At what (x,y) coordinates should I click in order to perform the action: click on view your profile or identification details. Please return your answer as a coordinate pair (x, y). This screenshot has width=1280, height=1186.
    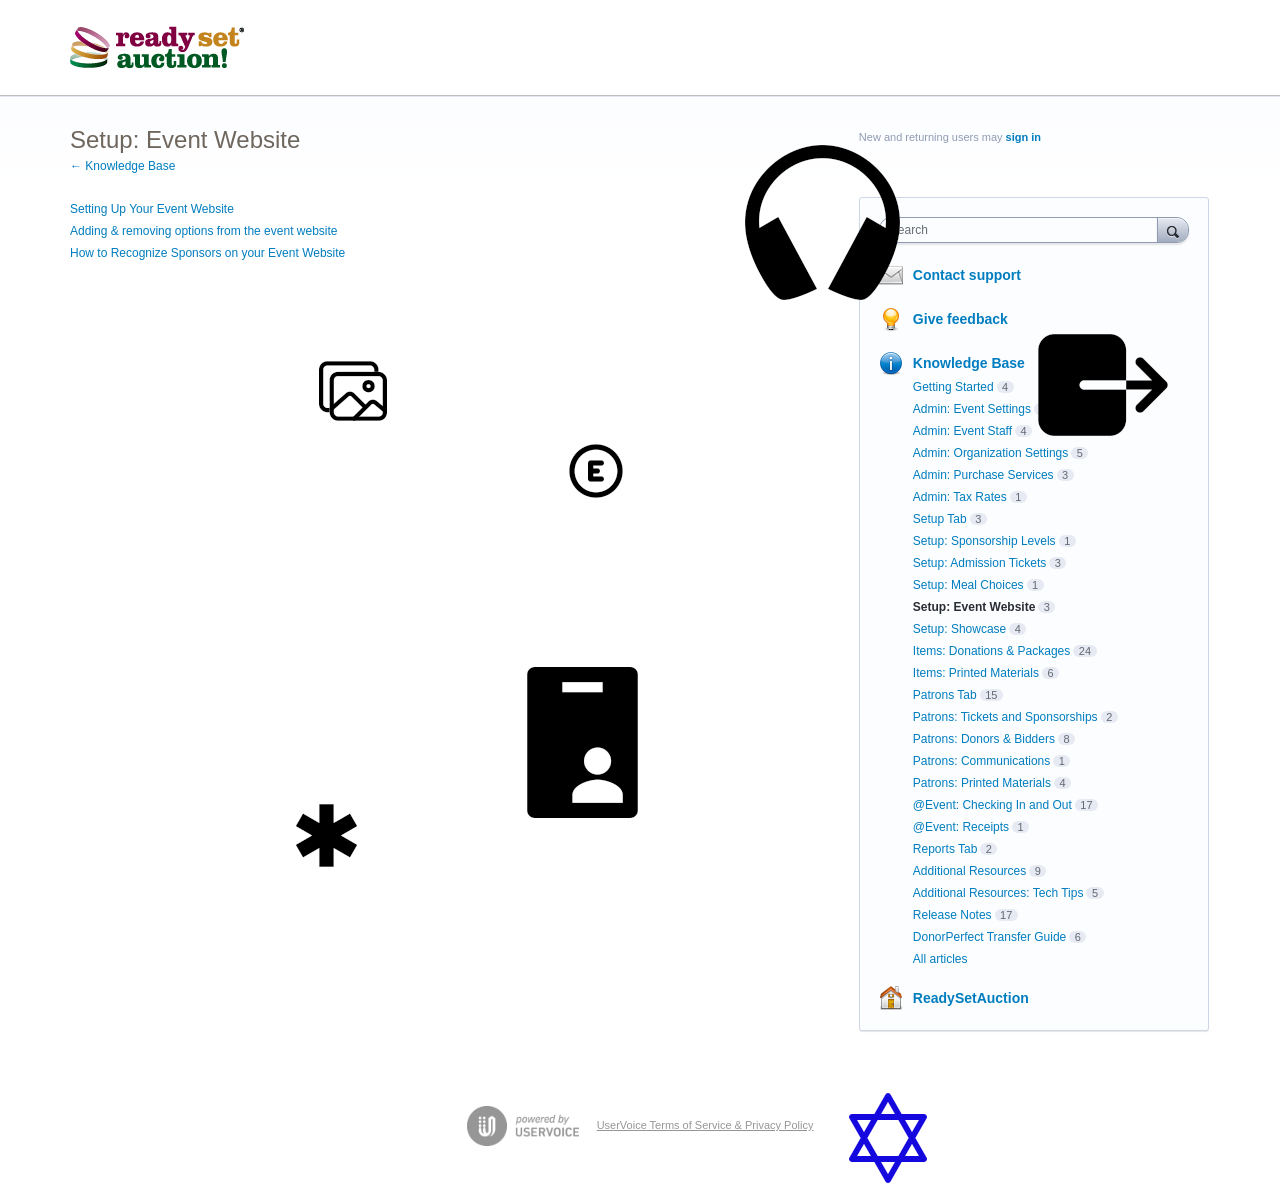
    Looking at the image, I should click on (582, 742).